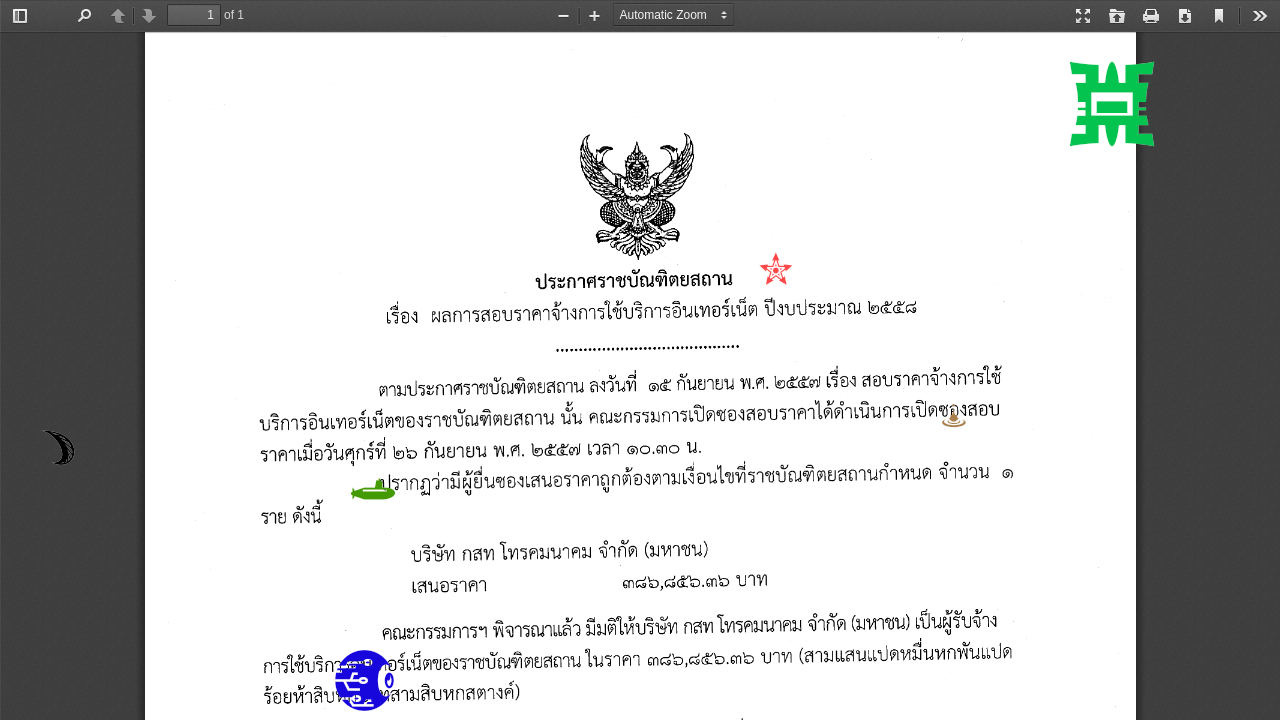 The width and height of the screenshot is (1280, 720). What do you see at coordinates (776, 269) in the screenshot?
I see `level up or rank promotion indicator` at bounding box center [776, 269].